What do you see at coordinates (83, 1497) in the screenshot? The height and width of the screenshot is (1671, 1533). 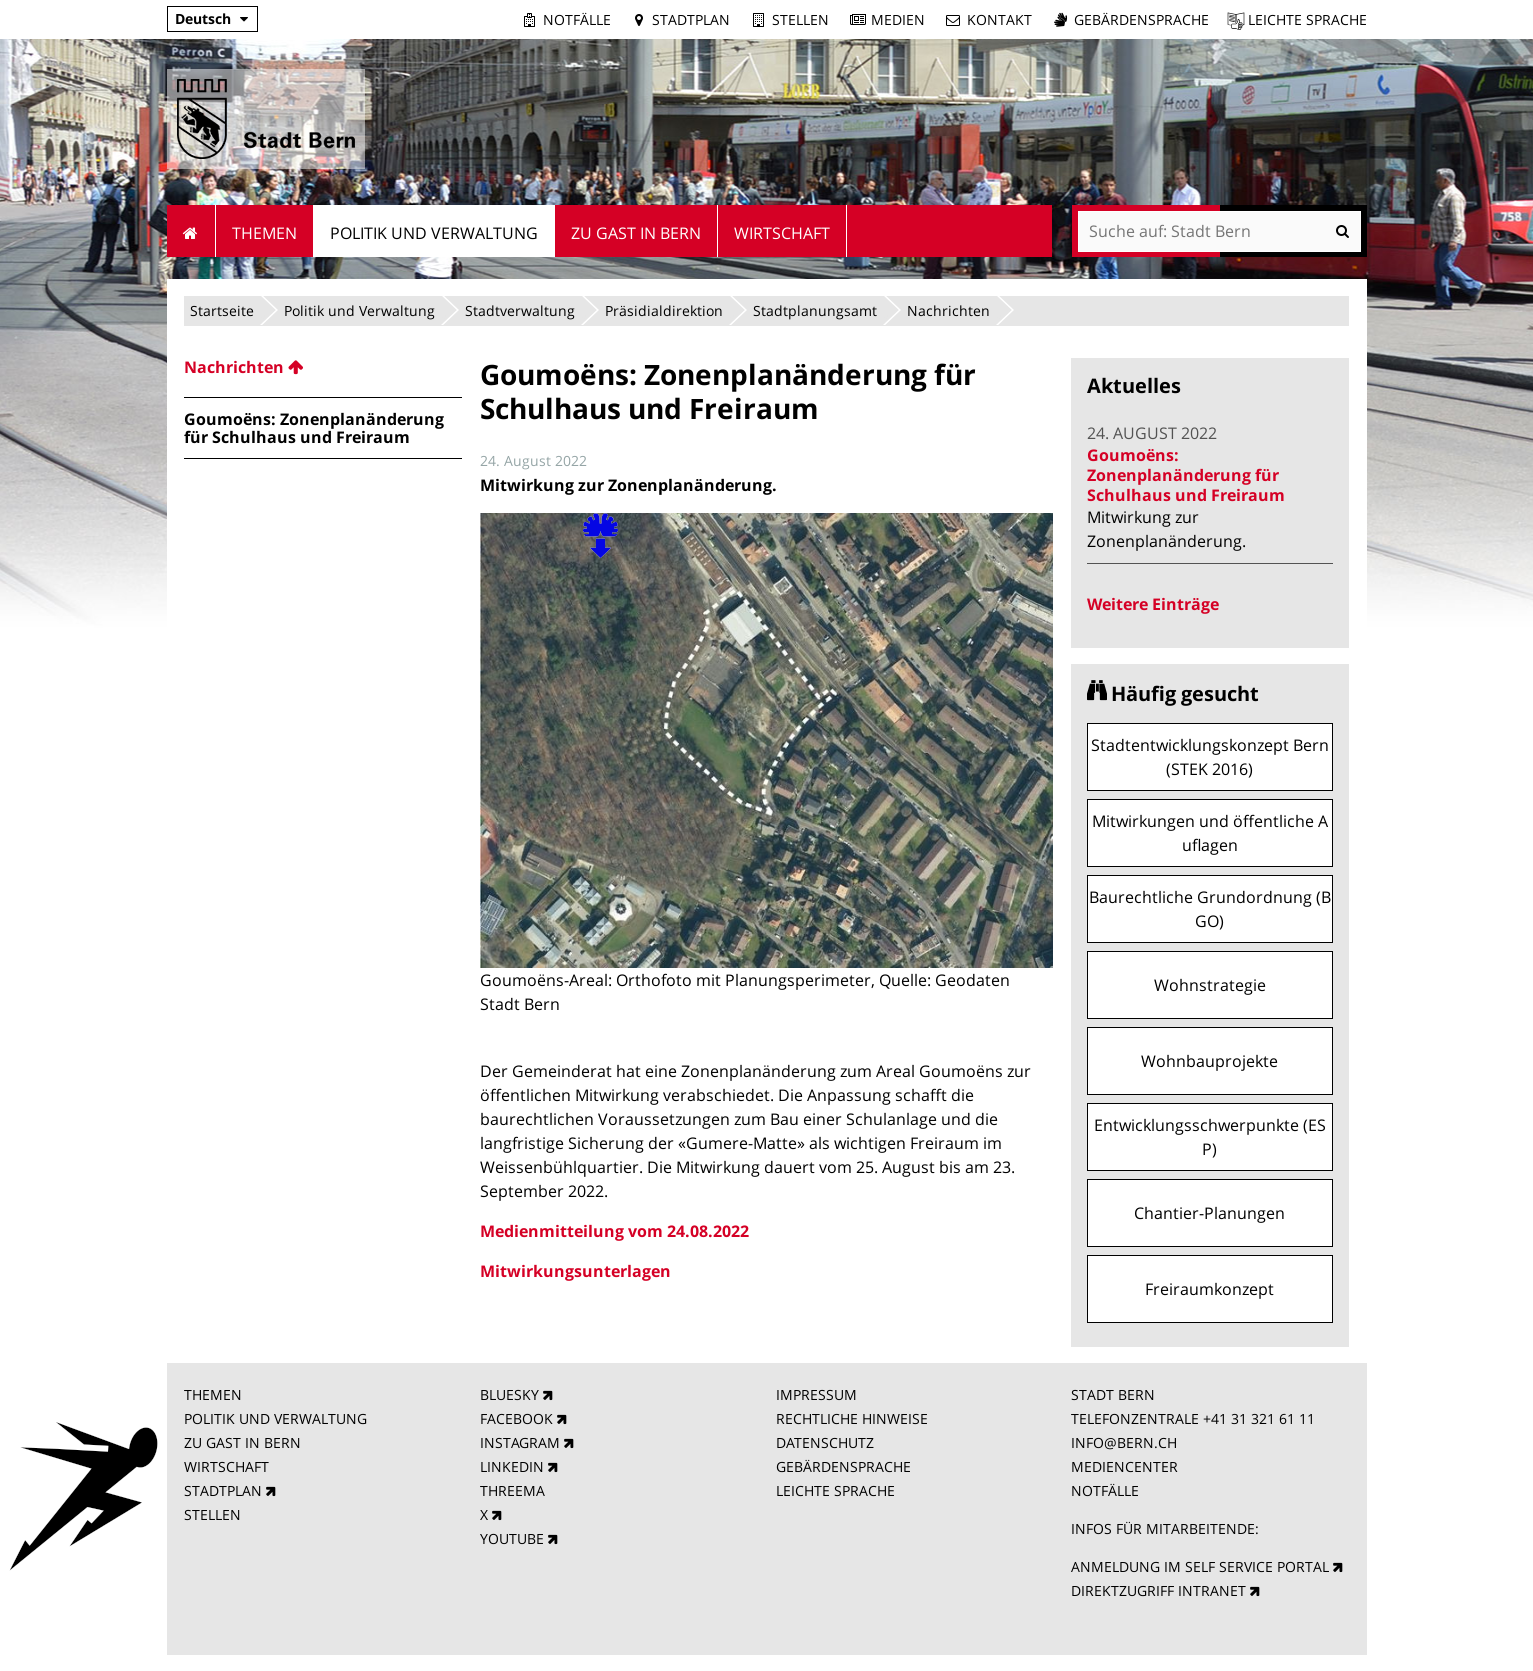 I see `activate sprint or run mode` at bounding box center [83, 1497].